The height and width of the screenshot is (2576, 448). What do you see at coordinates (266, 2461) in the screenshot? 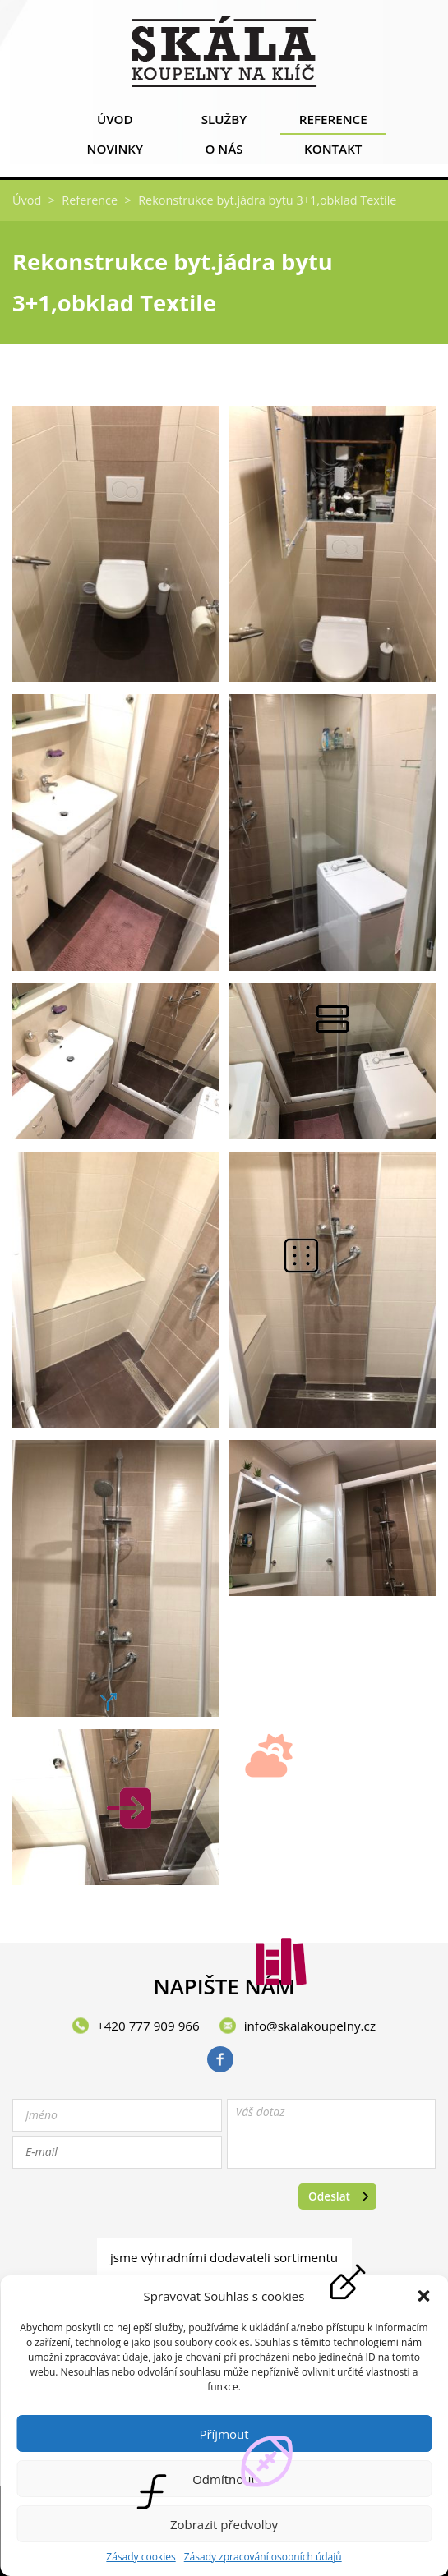
I see `access sports scores and updates` at bounding box center [266, 2461].